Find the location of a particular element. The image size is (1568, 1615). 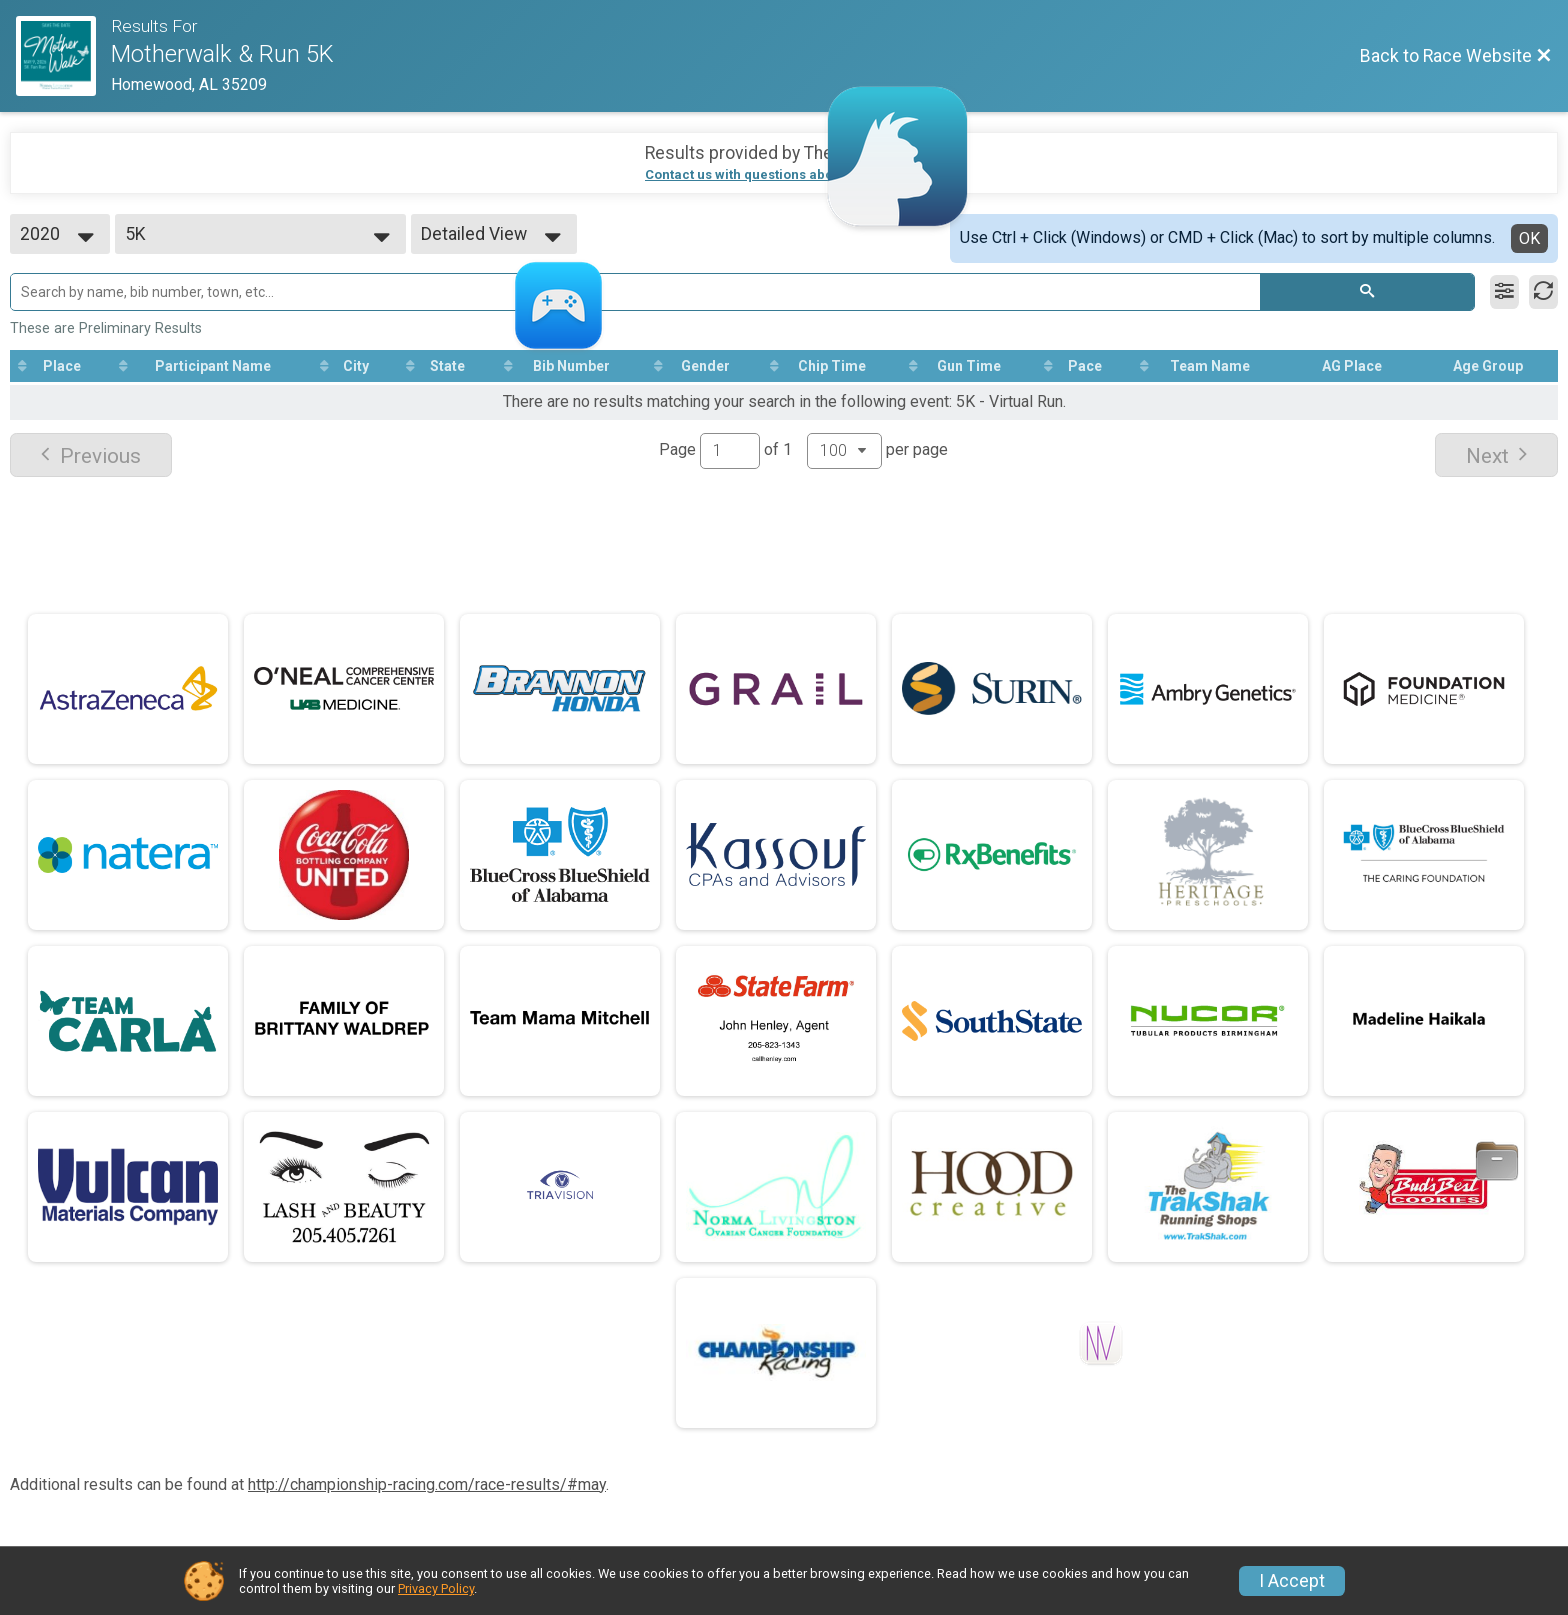

launch nvtop gpu monitoring application is located at coordinates (1101, 1343).